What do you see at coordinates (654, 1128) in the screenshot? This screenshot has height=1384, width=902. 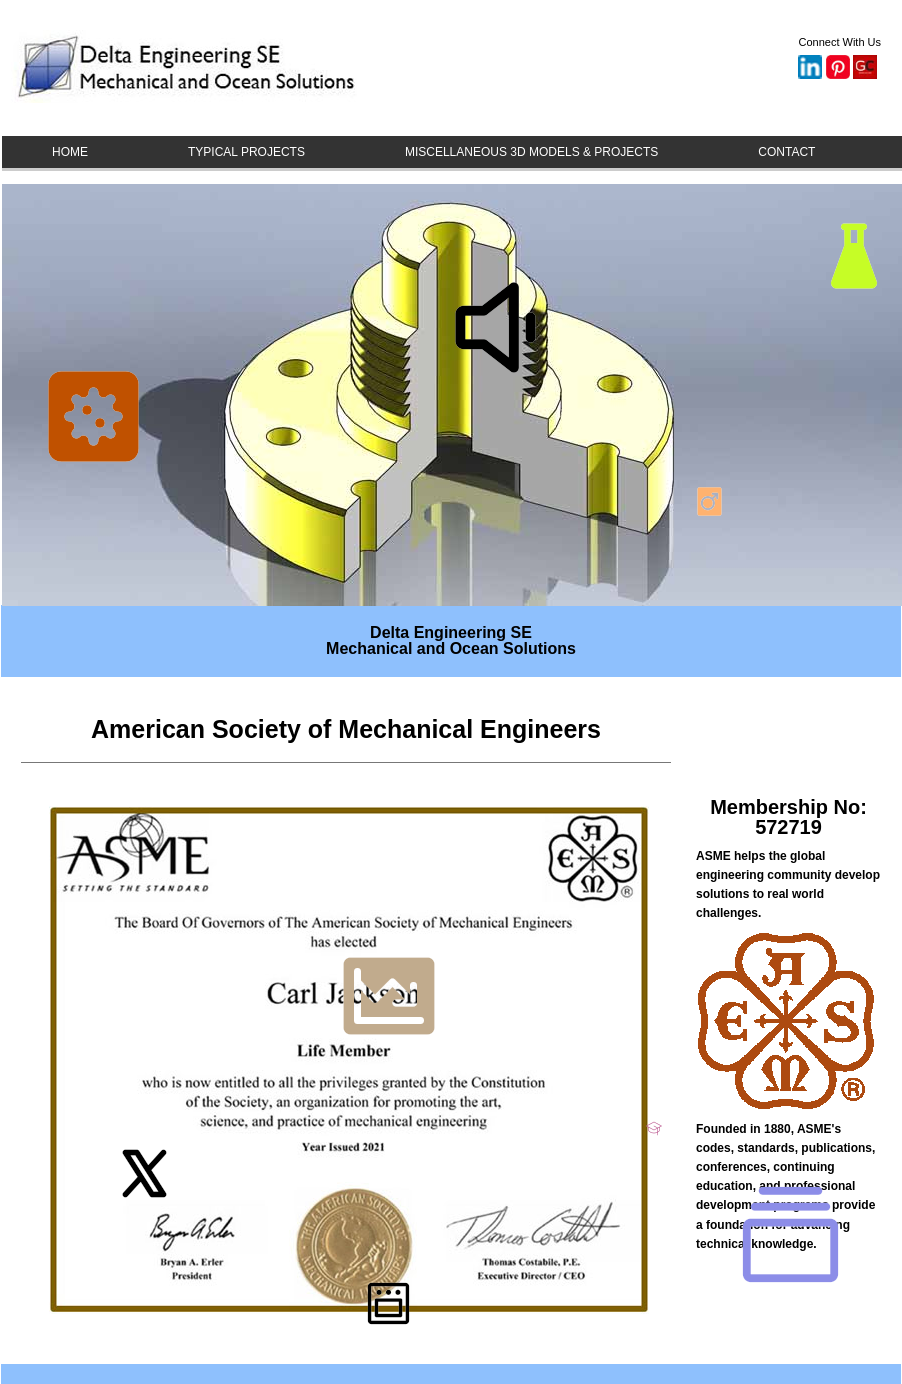 I see `access education or learning features` at bounding box center [654, 1128].